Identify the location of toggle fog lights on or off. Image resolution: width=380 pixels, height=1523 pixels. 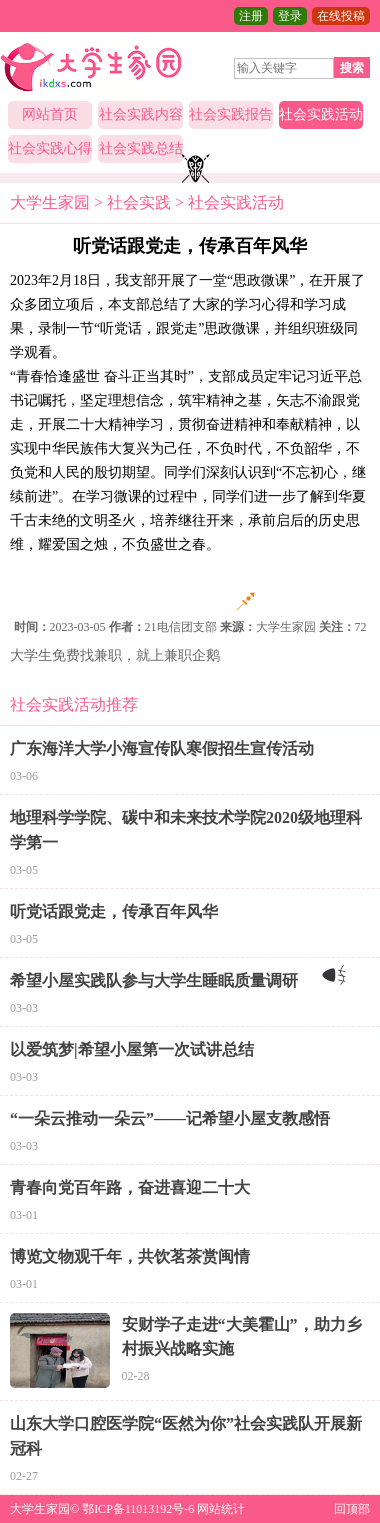
(334, 975).